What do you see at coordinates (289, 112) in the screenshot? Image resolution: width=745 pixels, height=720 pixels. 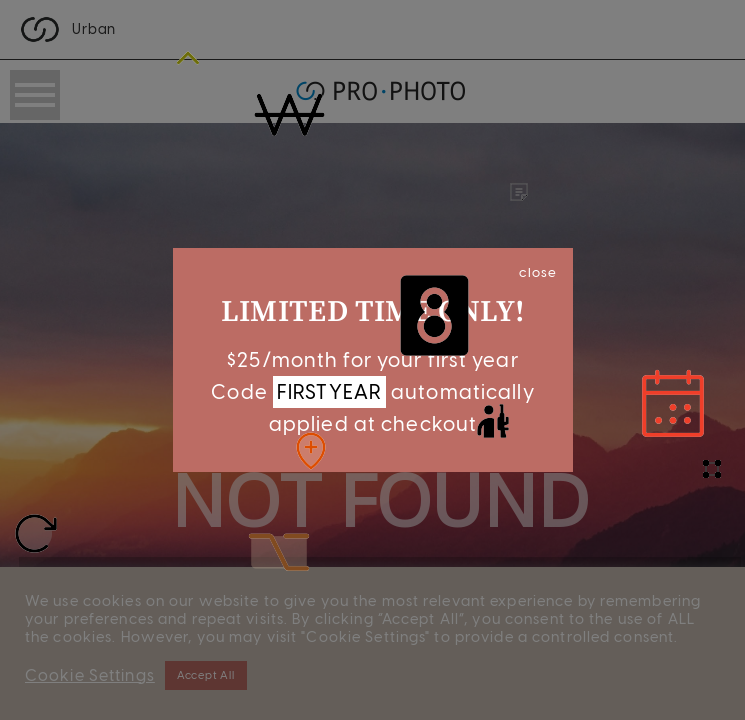 I see `indicates Korean won currency` at bounding box center [289, 112].